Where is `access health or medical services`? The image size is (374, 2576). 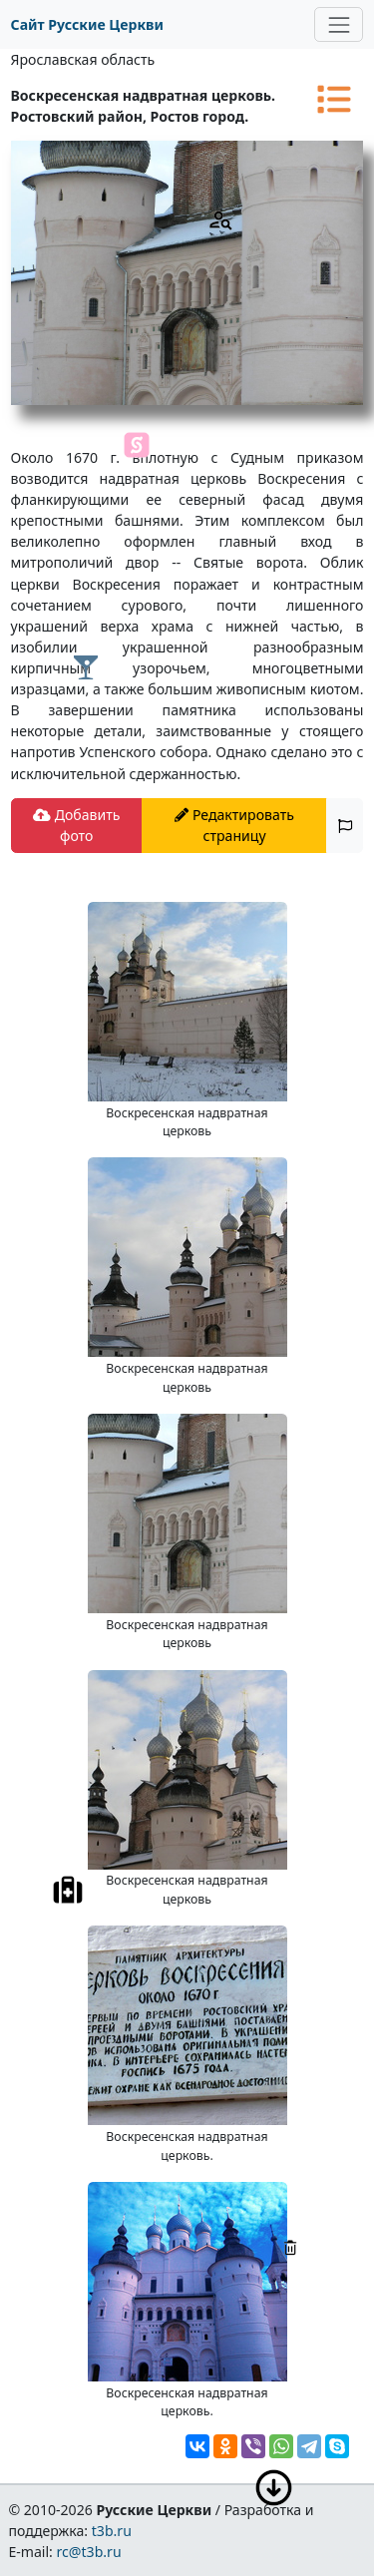 access health or medical services is located at coordinates (68, 1891).